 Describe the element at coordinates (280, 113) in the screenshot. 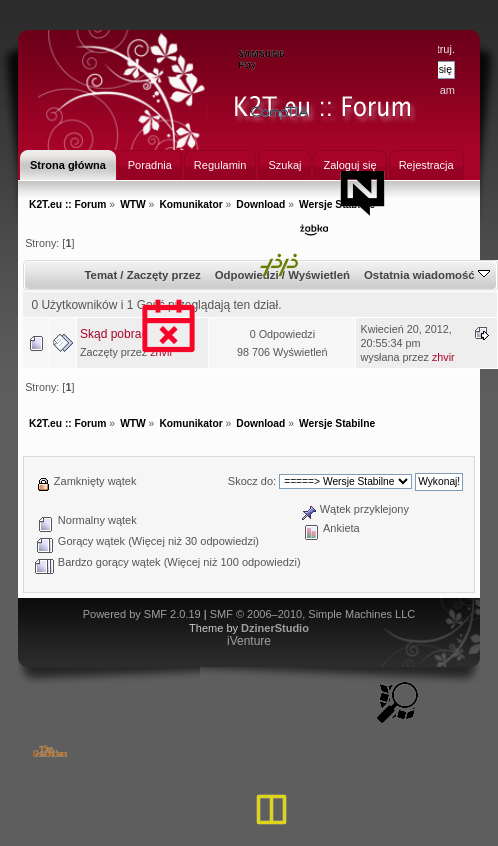

I see `CompTIA official logo` at that location.